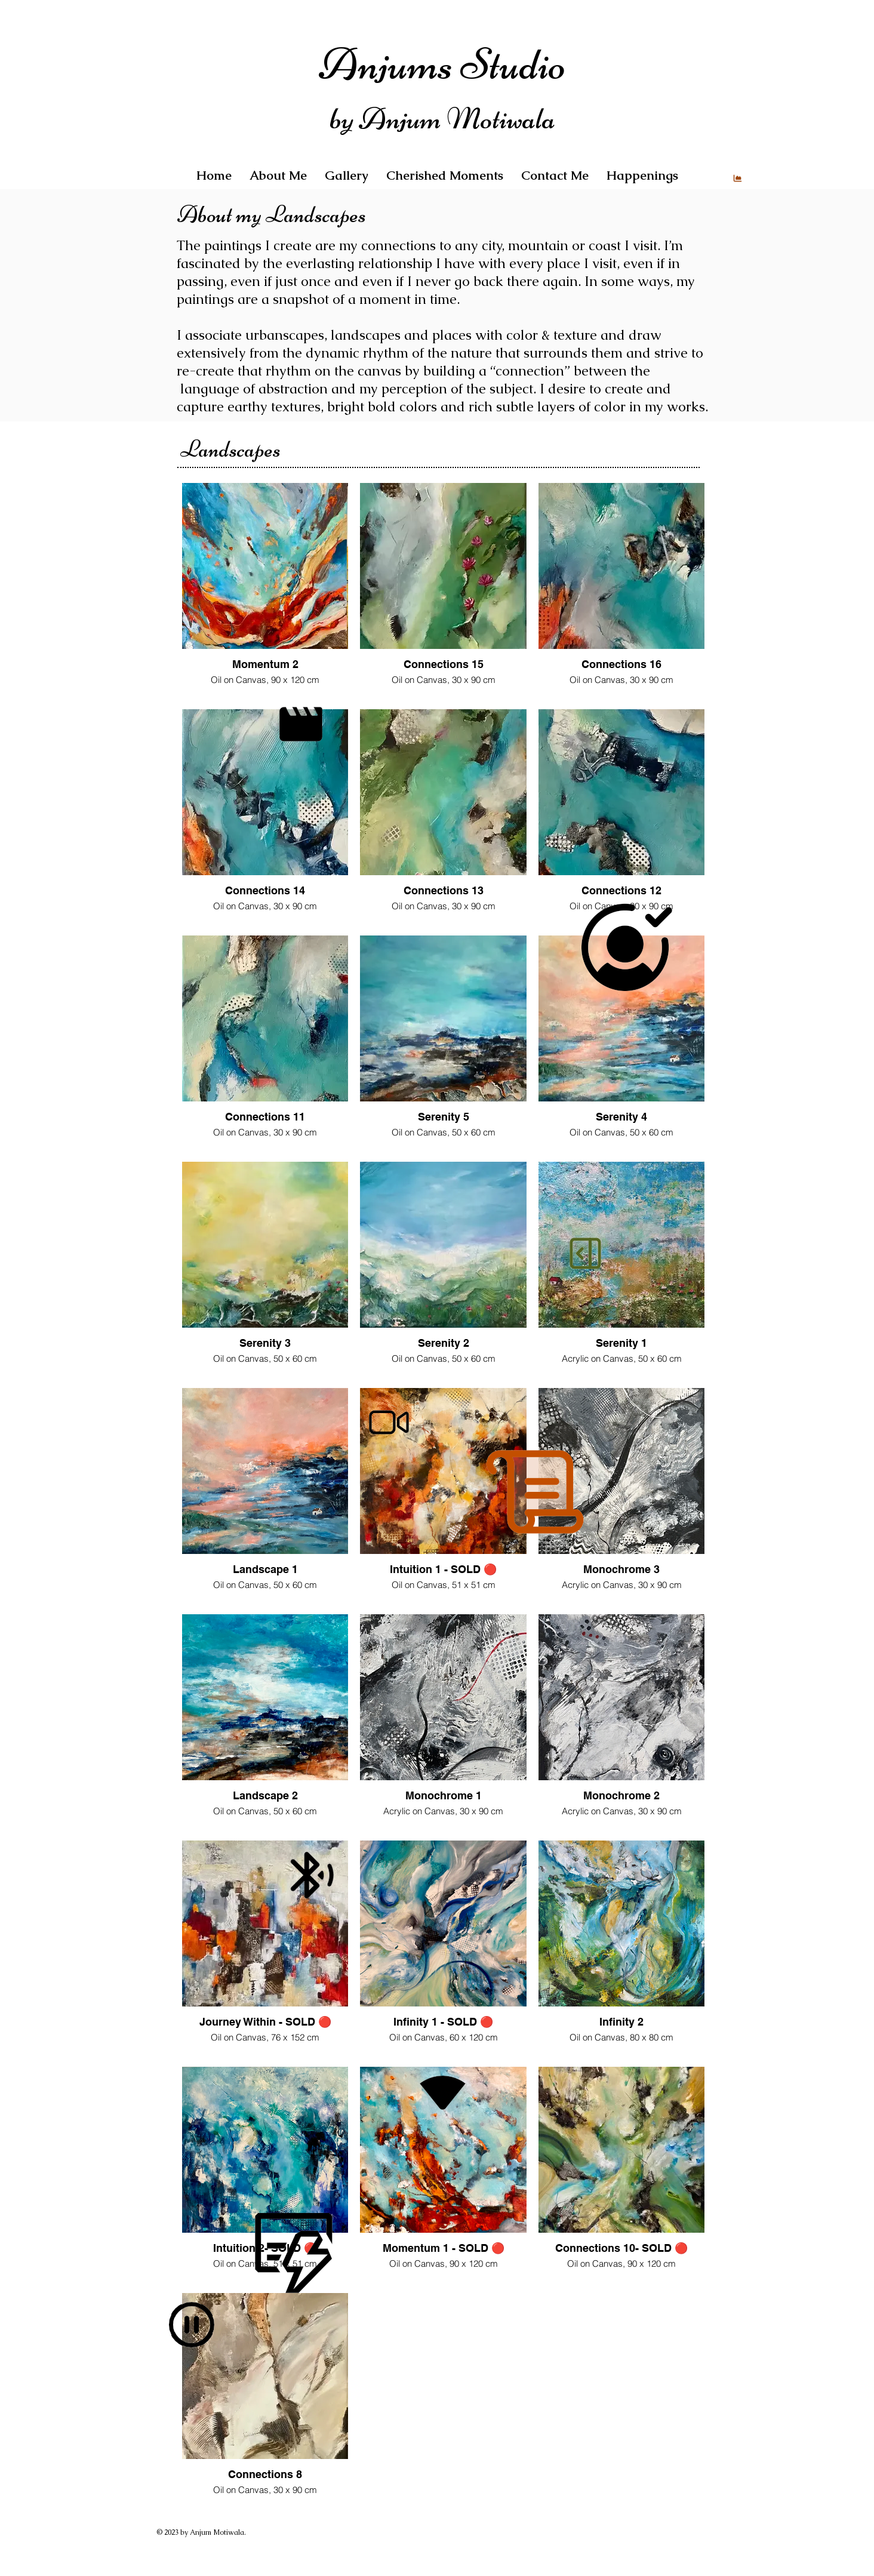 The image size is (874, 2576). What do you see at coordinates (737, 178) in the screenshot?
I see `view area chart or graph data` at bounding box center [737, 178].